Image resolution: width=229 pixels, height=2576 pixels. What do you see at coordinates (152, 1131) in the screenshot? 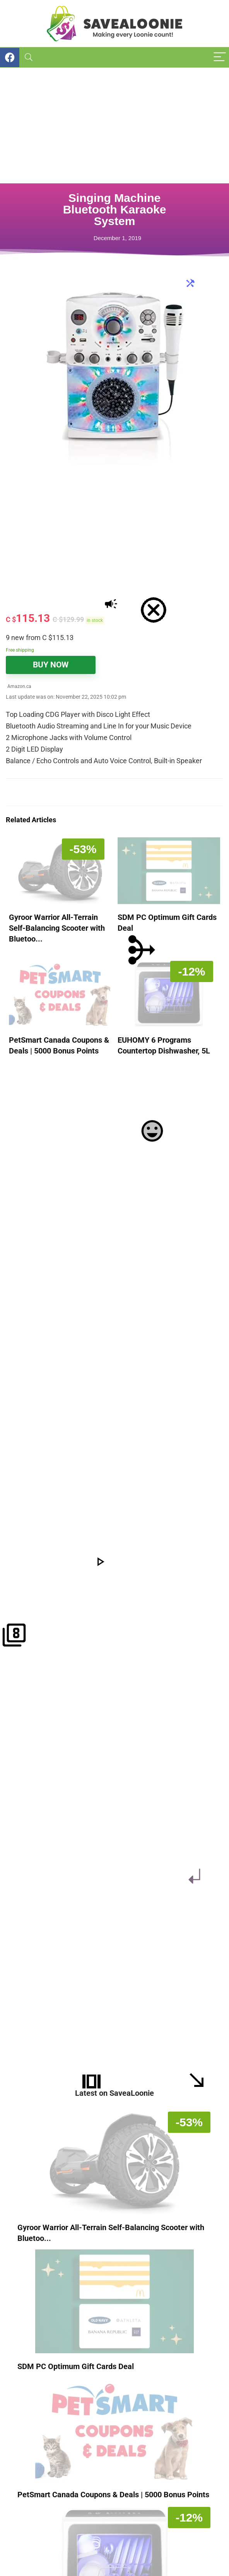
I see `add an emoji or reaction` at bounding box center [152, 1131].